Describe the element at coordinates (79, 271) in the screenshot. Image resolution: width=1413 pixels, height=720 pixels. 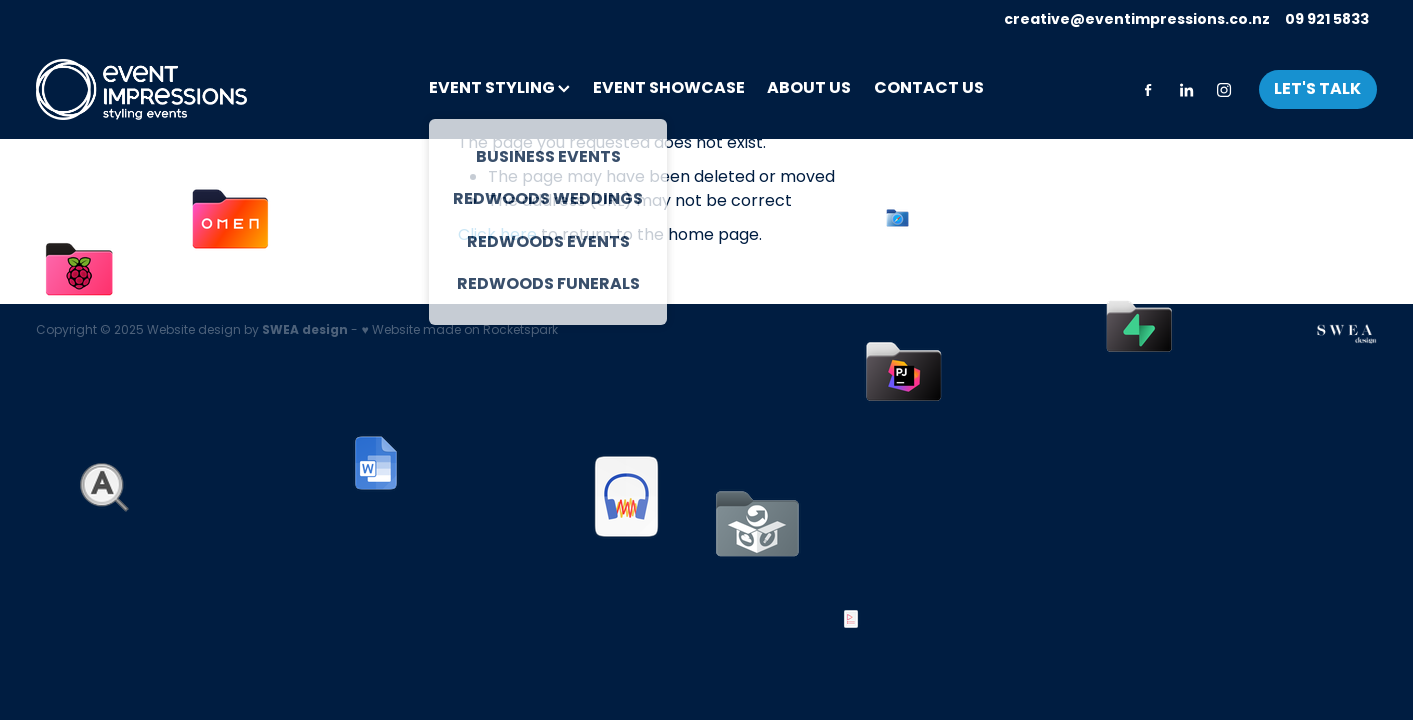
I see `open raspberry pi project files` at that location.